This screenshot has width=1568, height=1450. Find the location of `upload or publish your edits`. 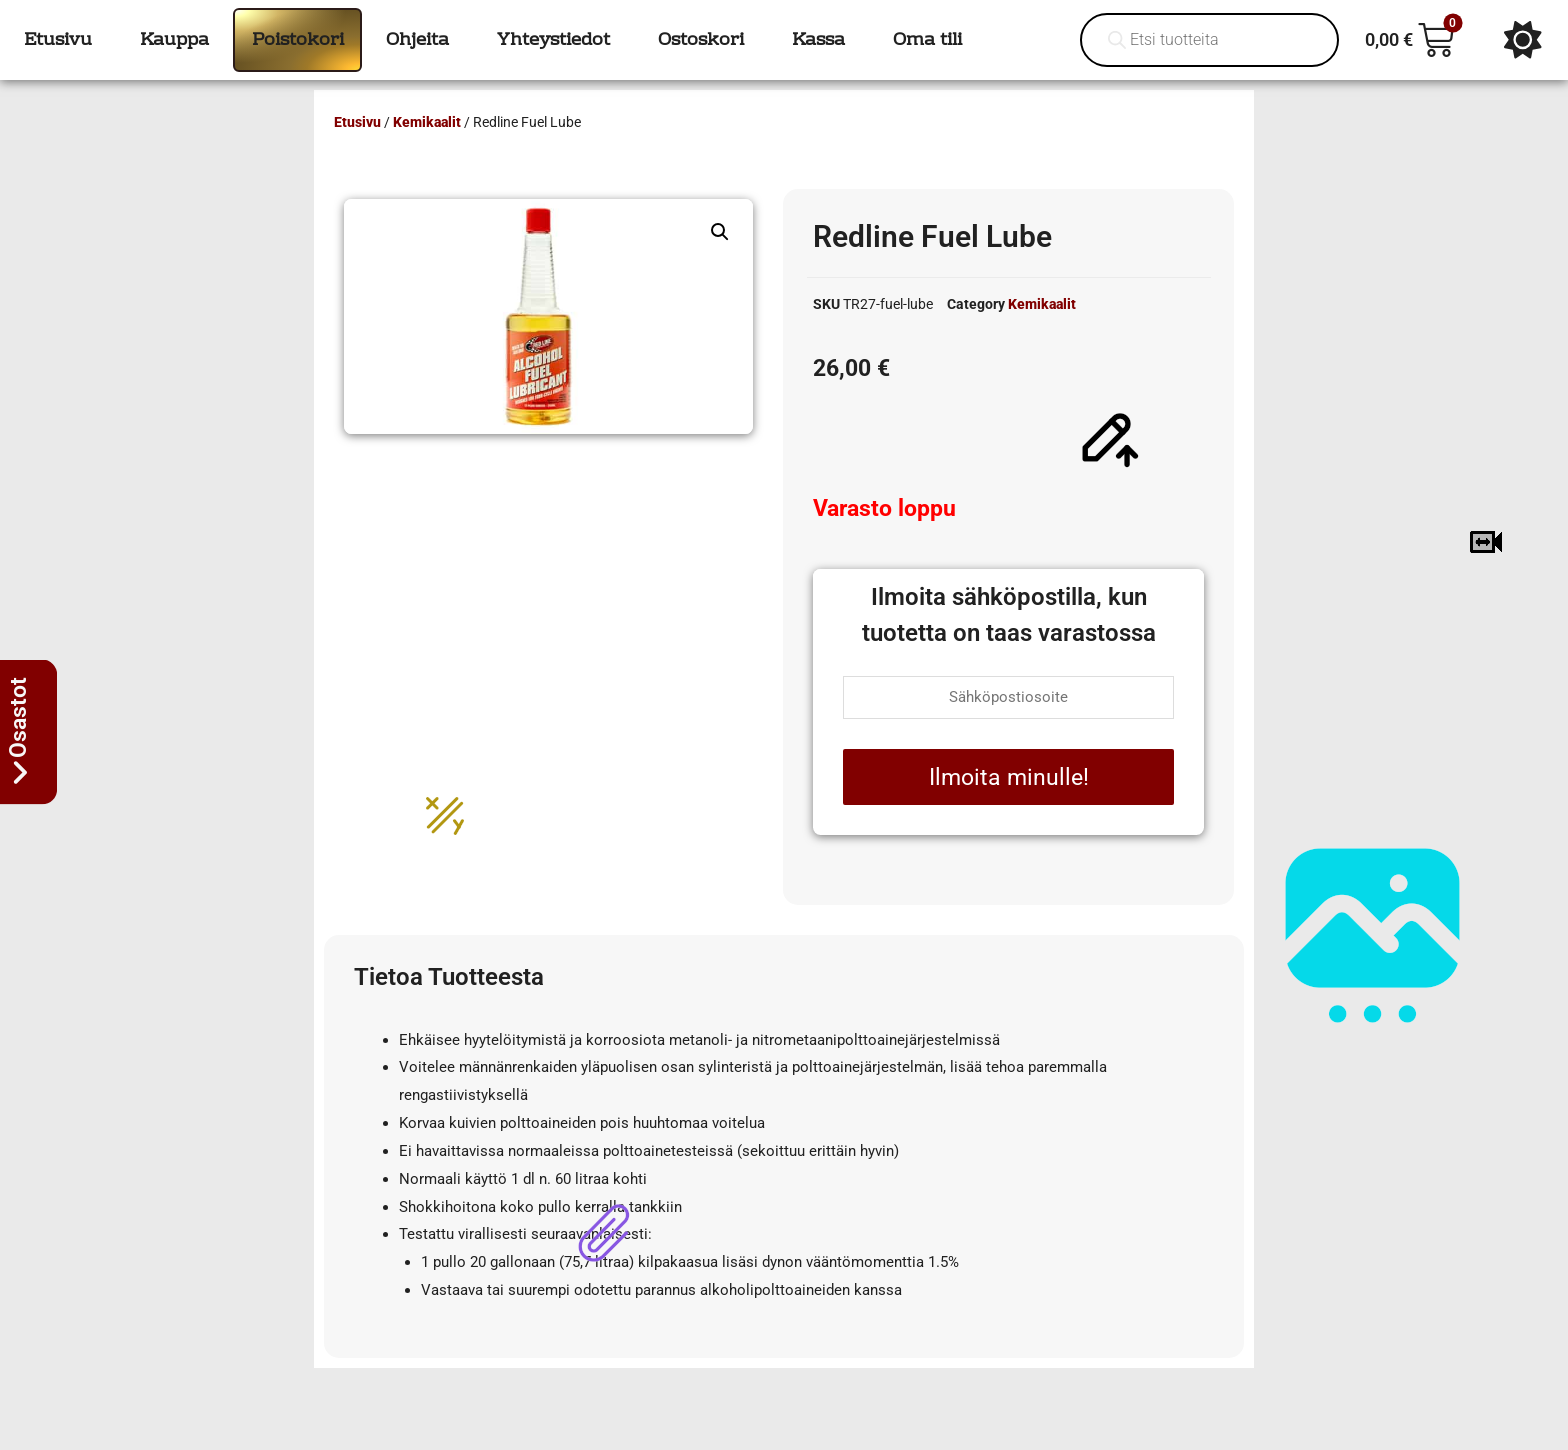

upload or publish your edits is located at coordinates (1107, 436).